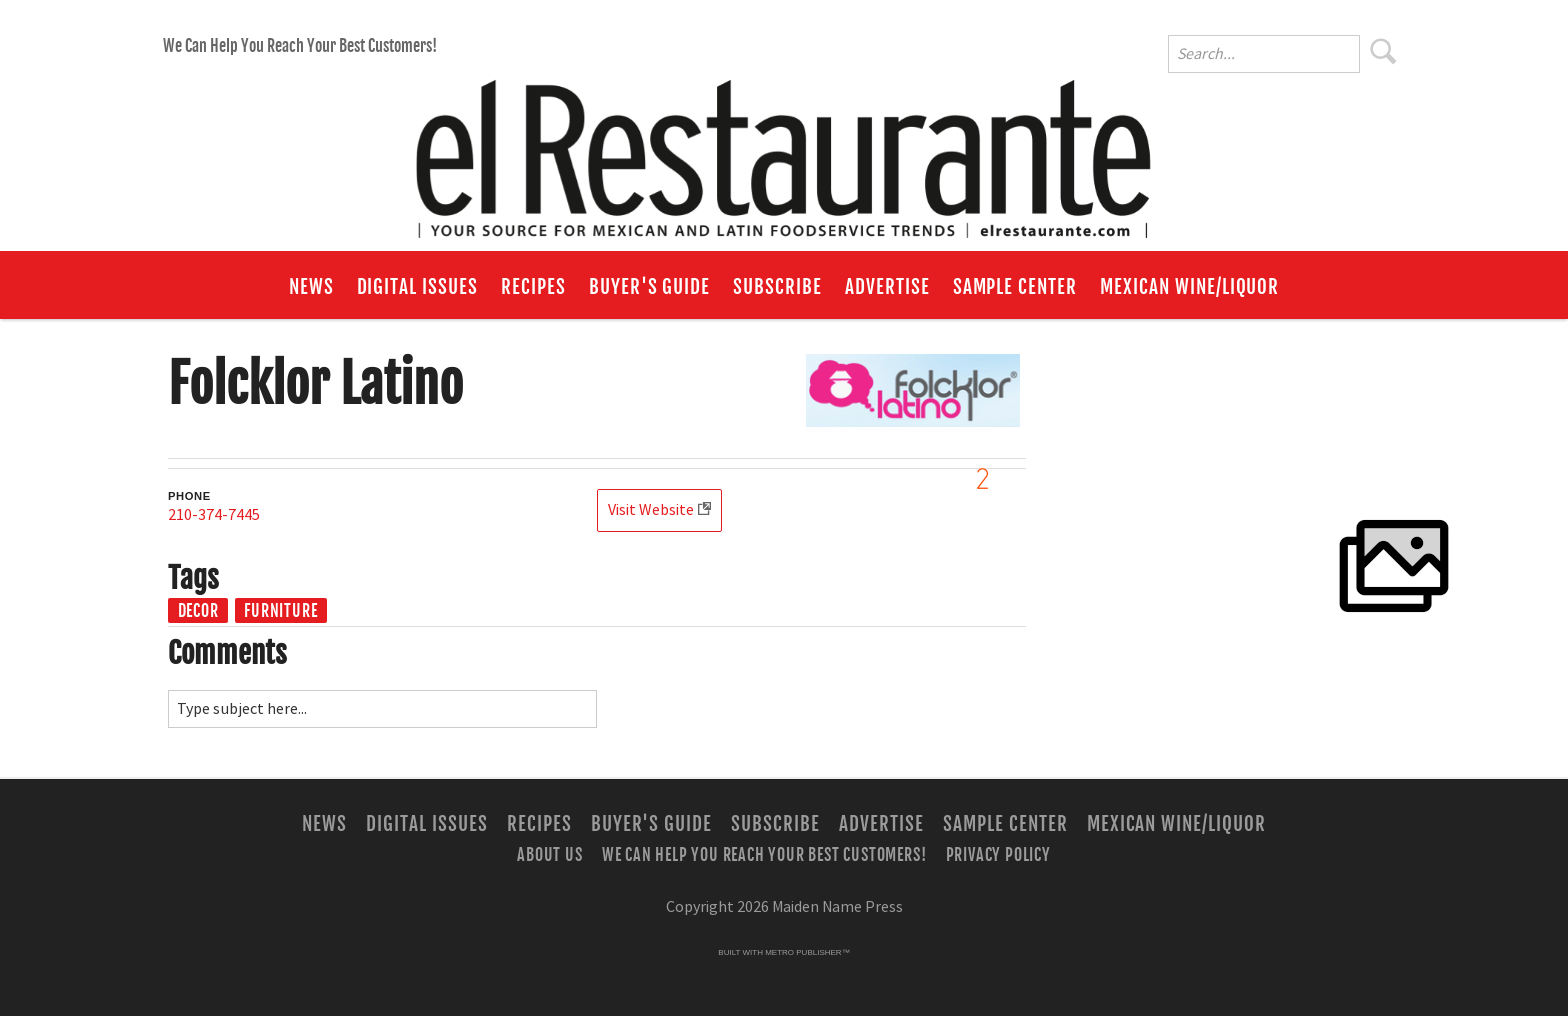 This screenshot has height=1016, width=1568. Describe the element at coordinates (982, 478) in the screenshot. I see `indicates step two in a multi-step process` at that location.